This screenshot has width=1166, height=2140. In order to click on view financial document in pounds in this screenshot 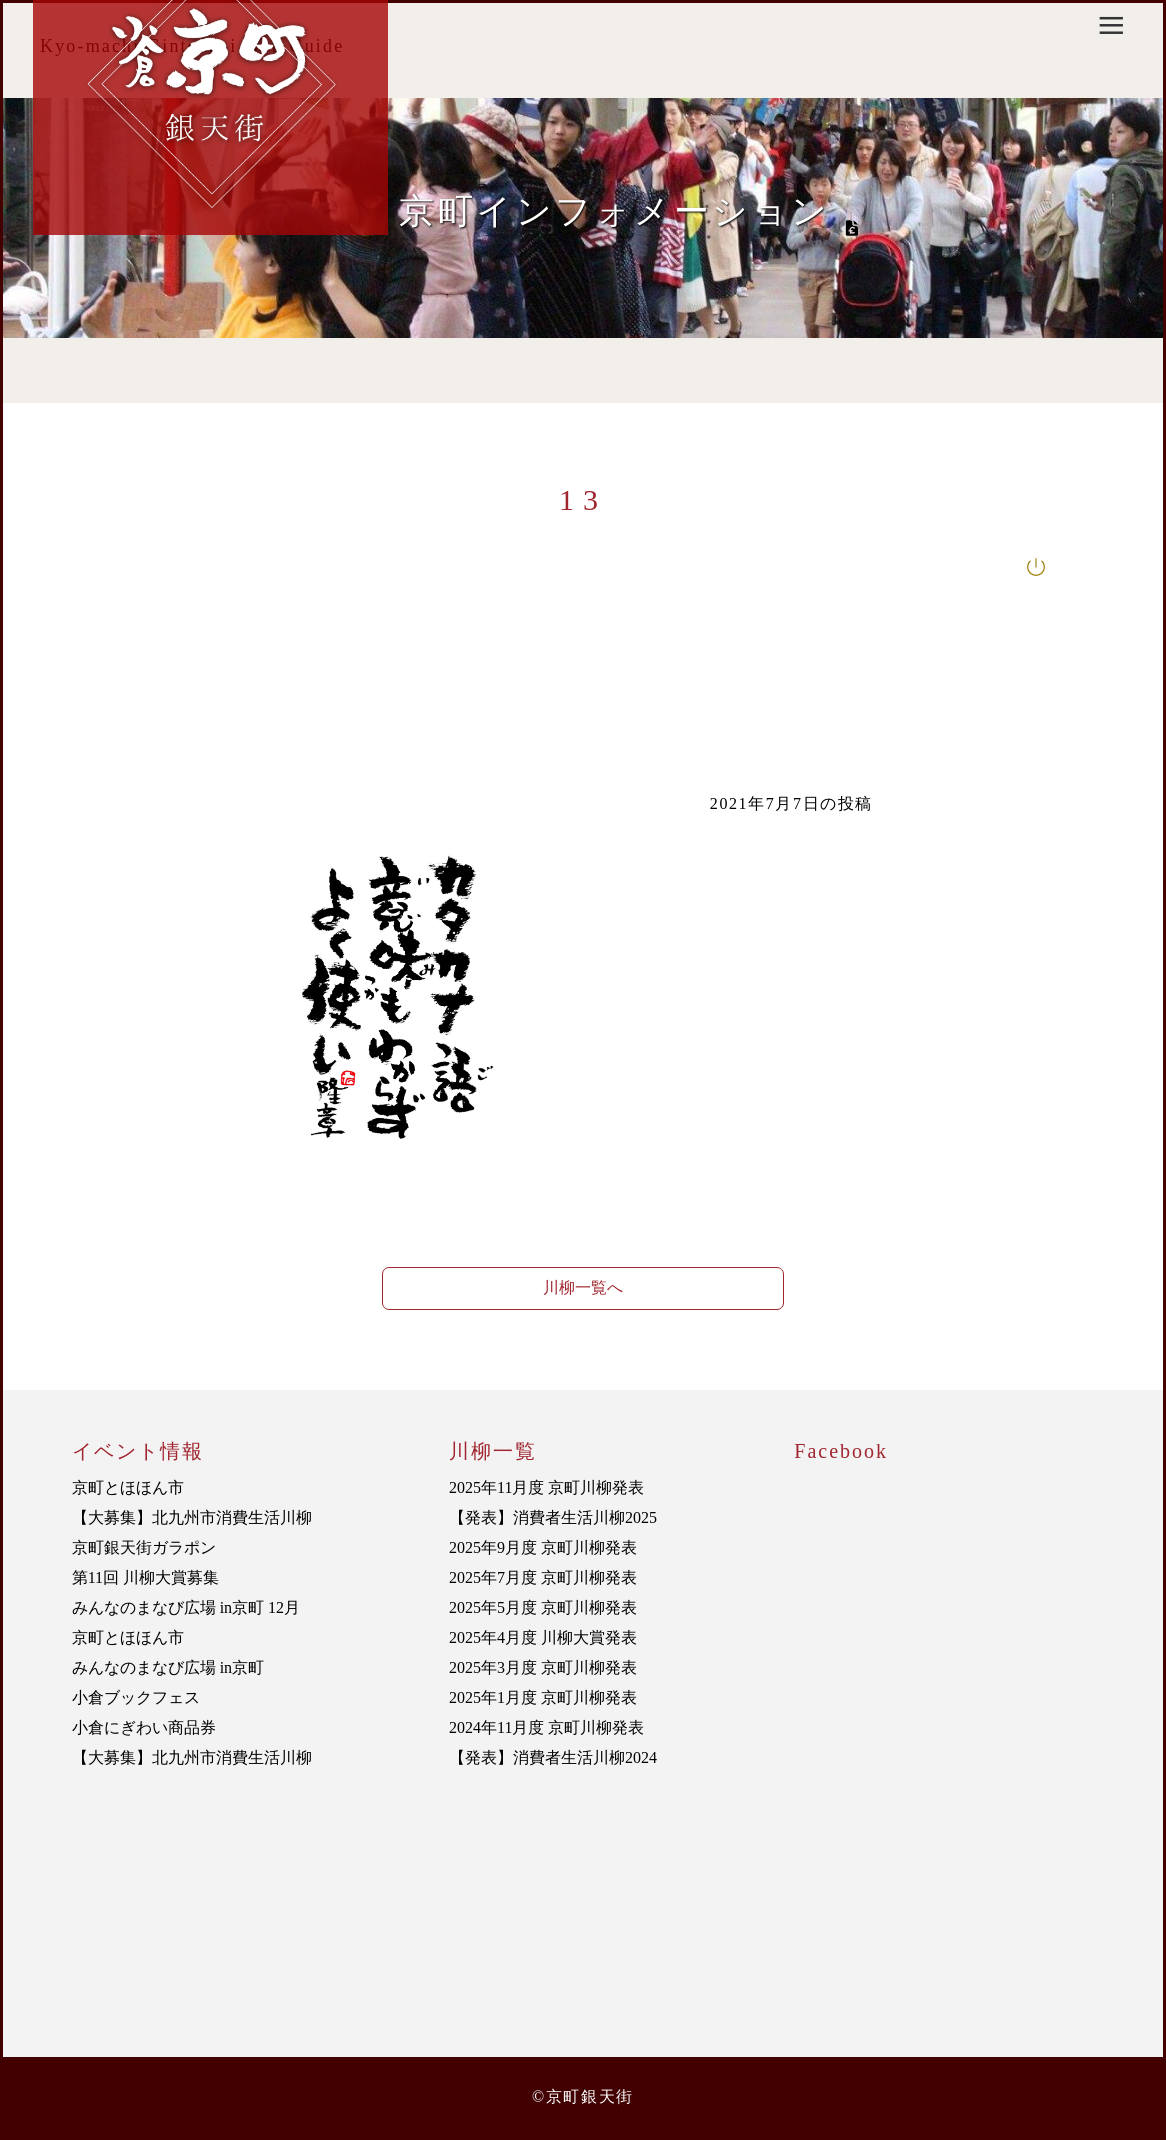, I will do `click(852, 228)`.